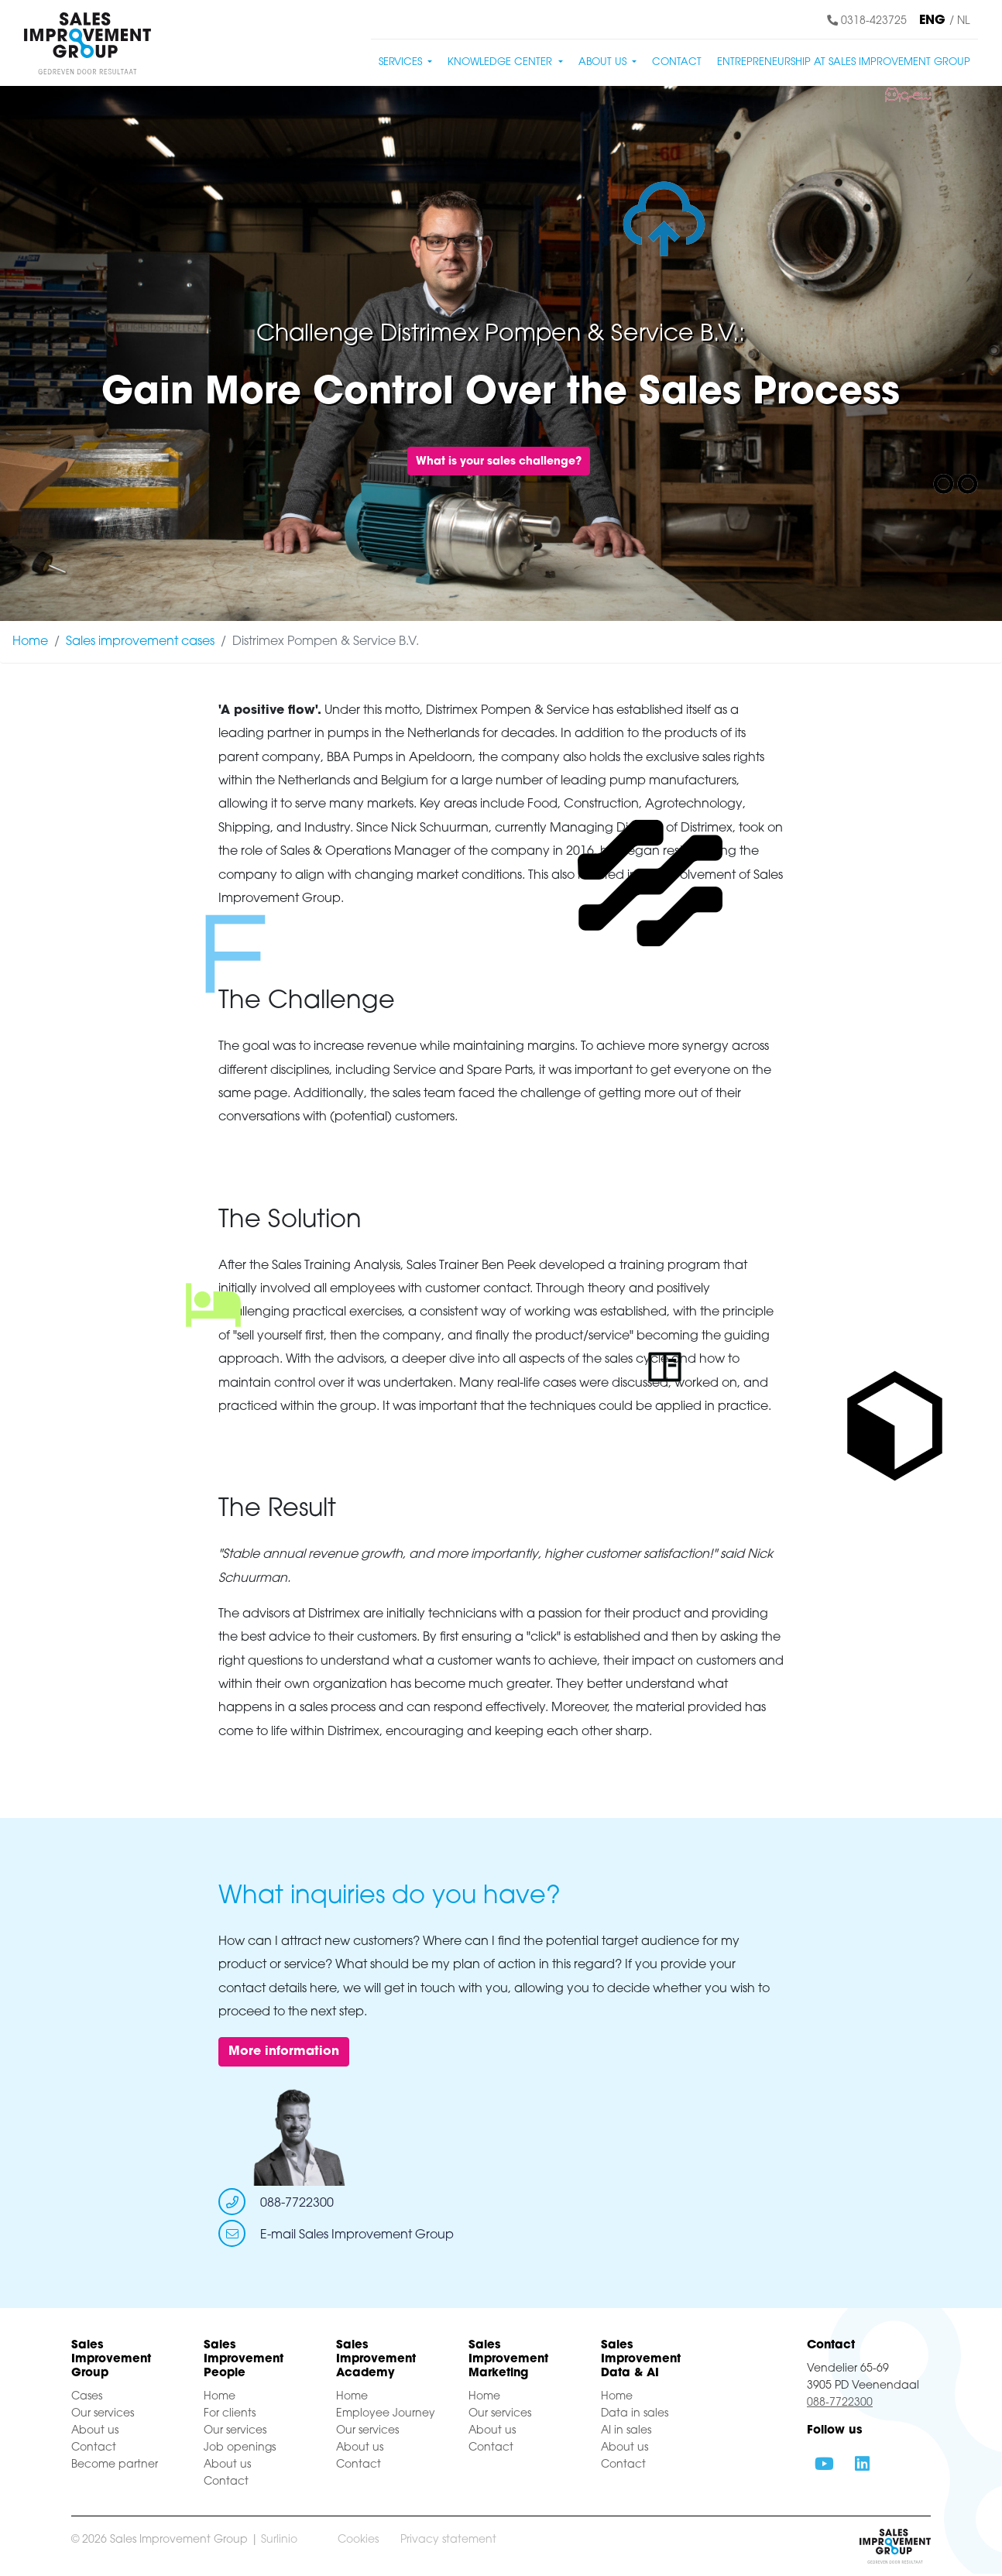  I want to click on find nearby hotels or accommodations, so click(213, 1305).